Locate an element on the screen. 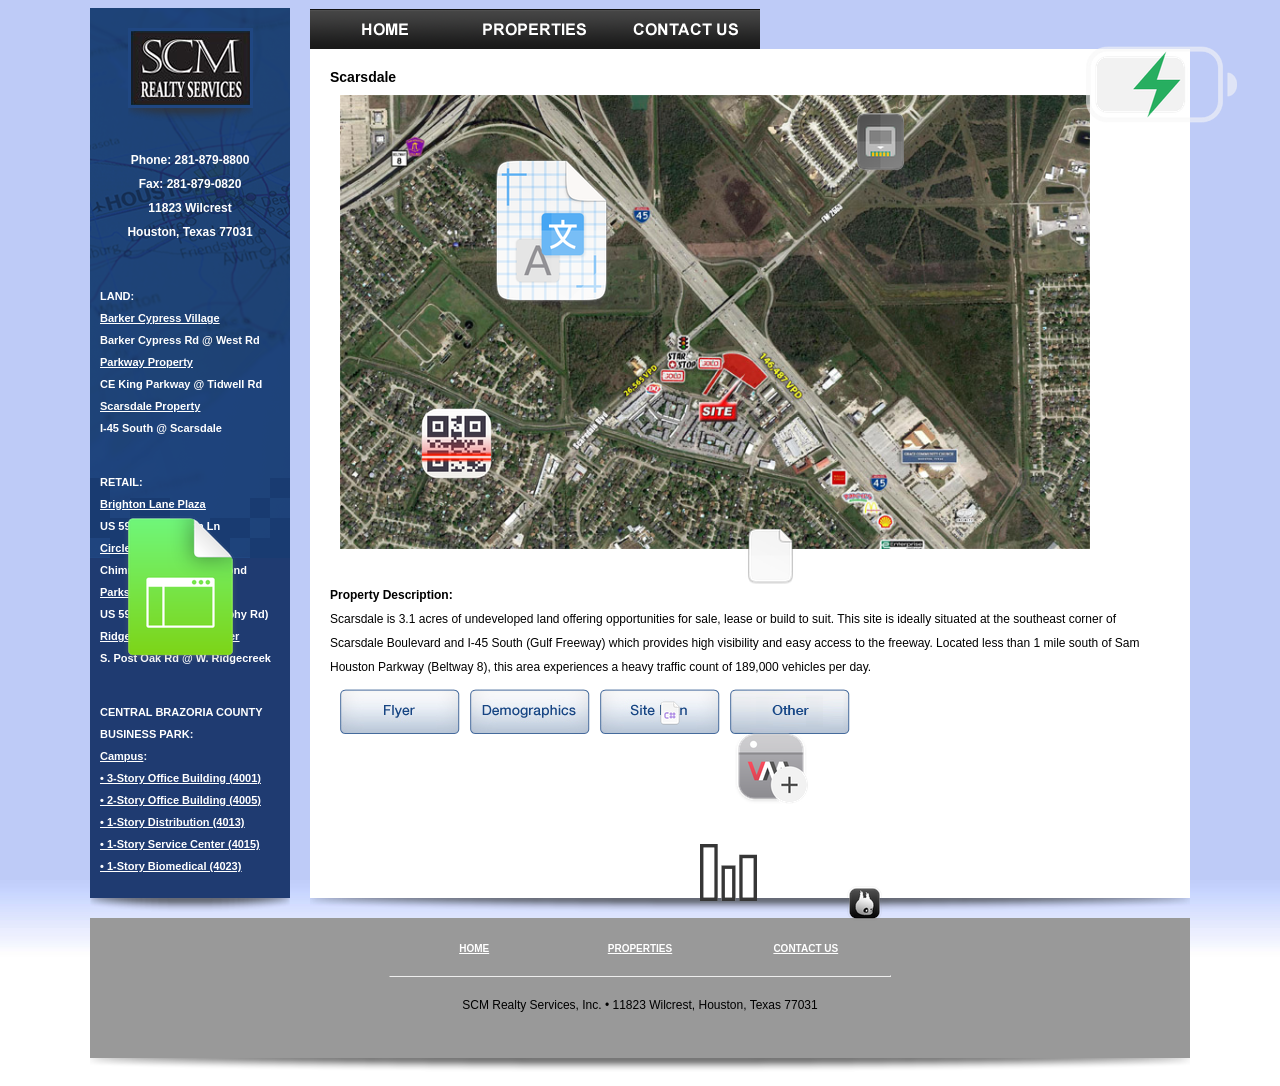 The height and width of the screenshot is (1086, 1280). indicates battery is charging at 70% capacity is located at coordinates (1161, 84).